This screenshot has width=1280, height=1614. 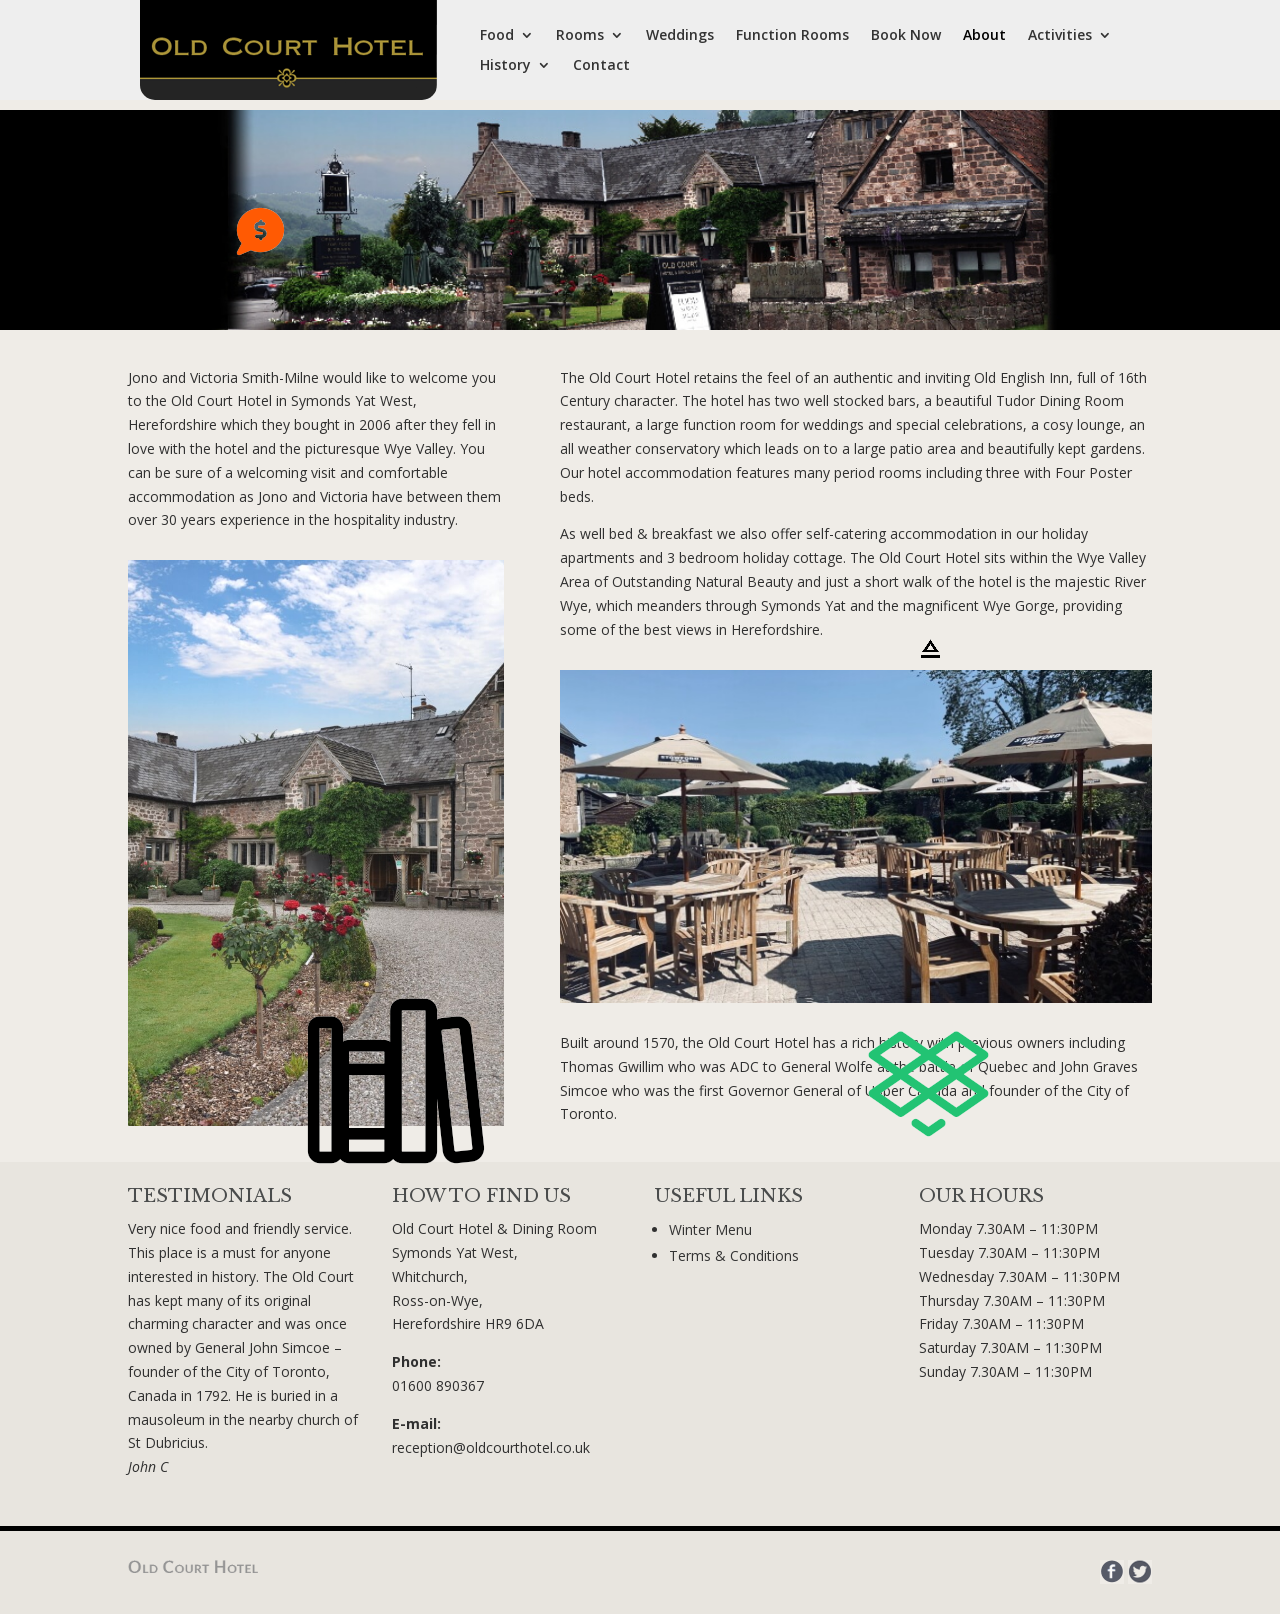 What do you see at coordinates (930, 648) in the screenshot?
I see `eject a disc or removable media` at bounding box center [930, 648].